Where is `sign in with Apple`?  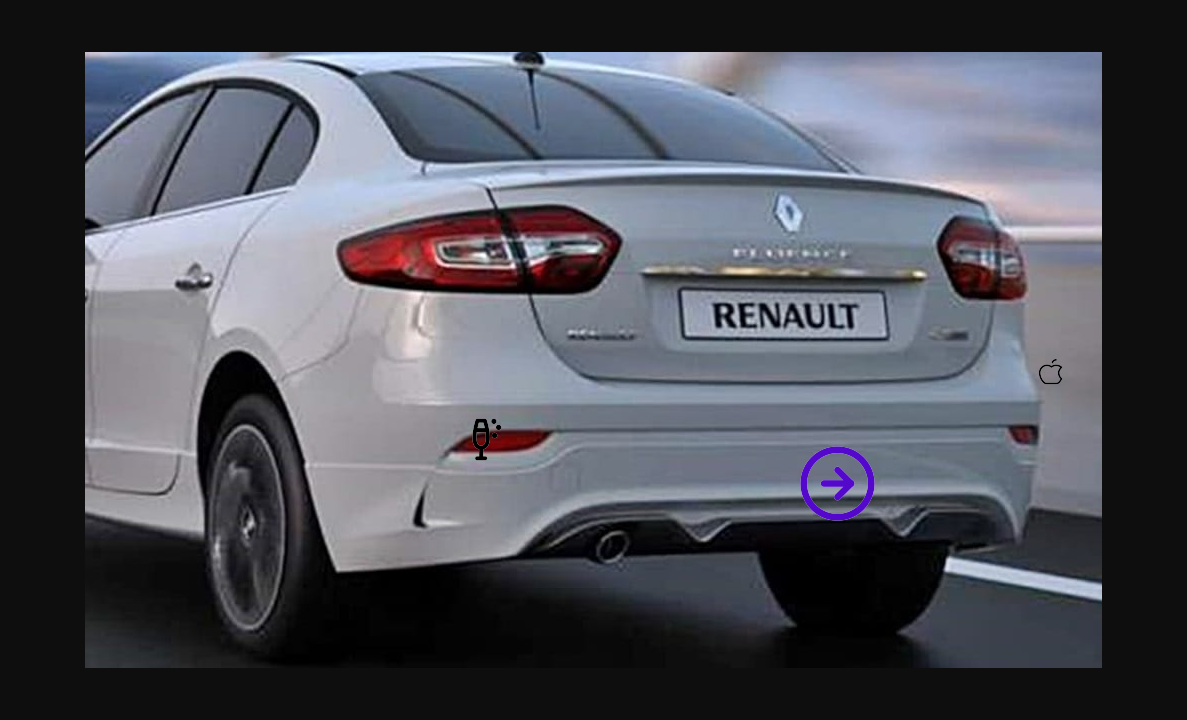
sign in with Apple is located at coordinates (1051, 373).